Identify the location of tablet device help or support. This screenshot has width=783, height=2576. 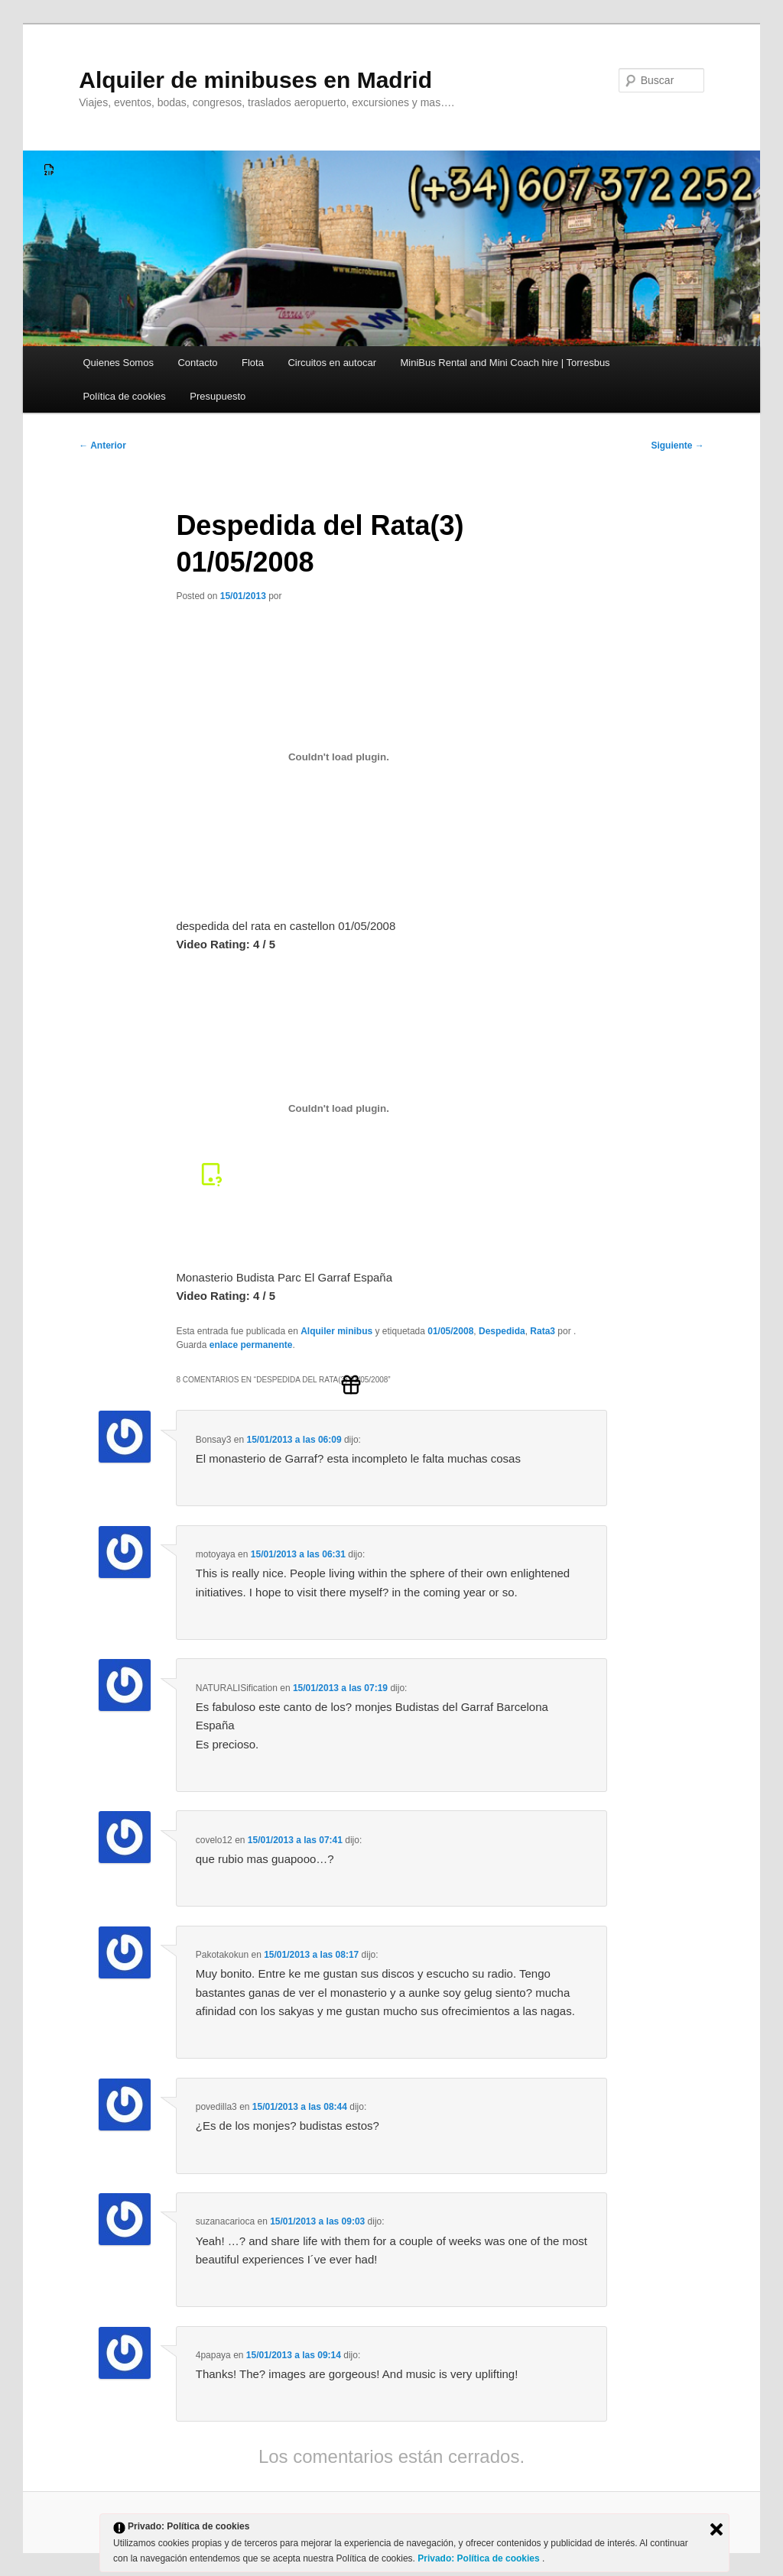
(210, 1174).